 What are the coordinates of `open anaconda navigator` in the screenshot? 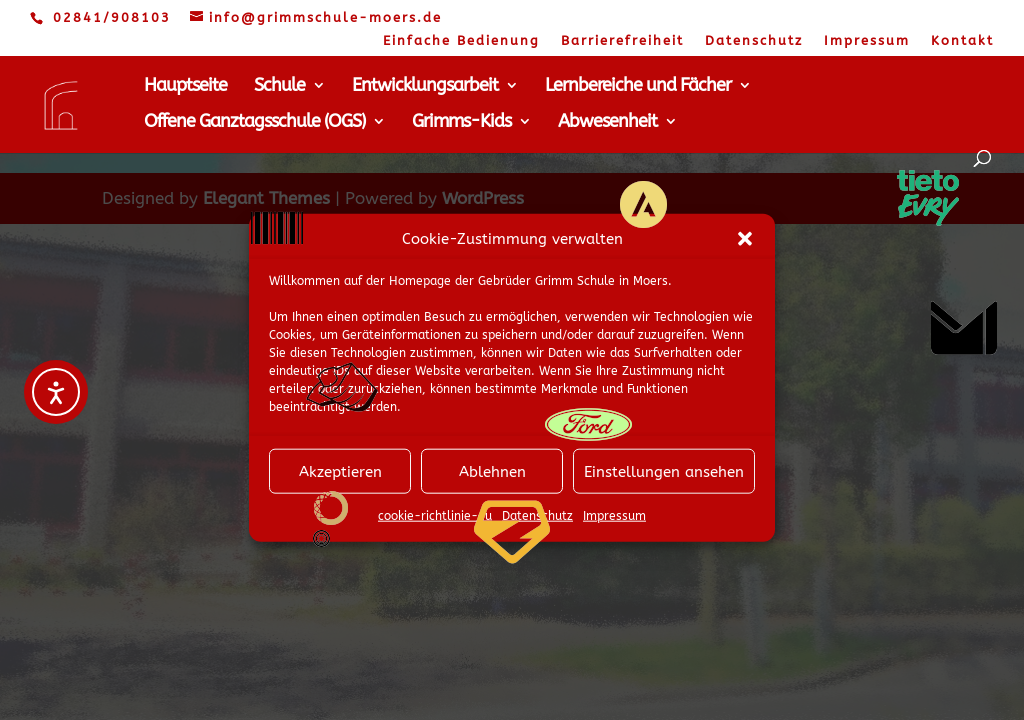 It's located at (331, 508).